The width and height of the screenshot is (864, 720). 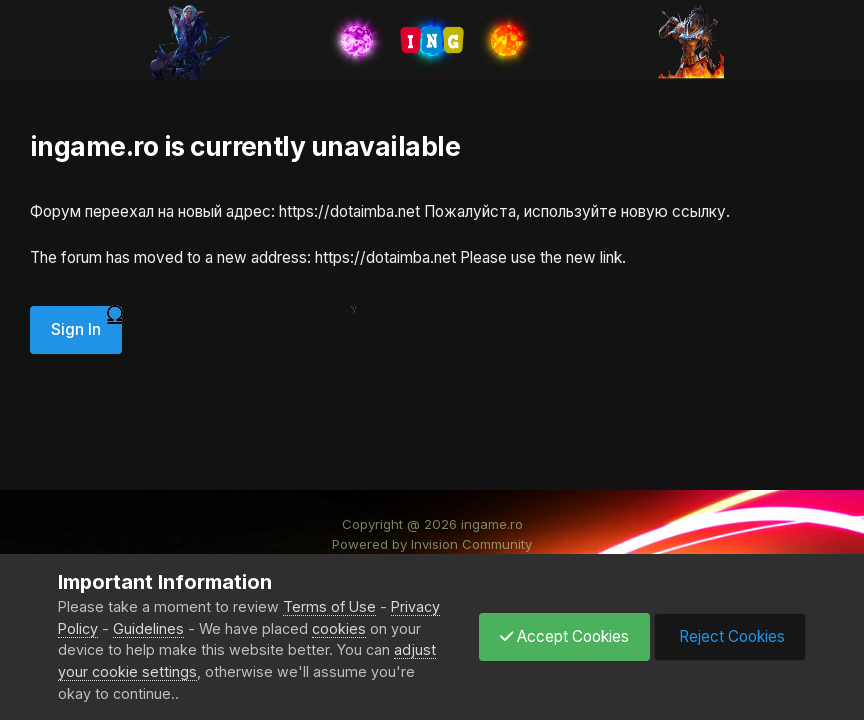 I want to click on indicates item number 7 in a list or sequence, so click(x=353, y=309).